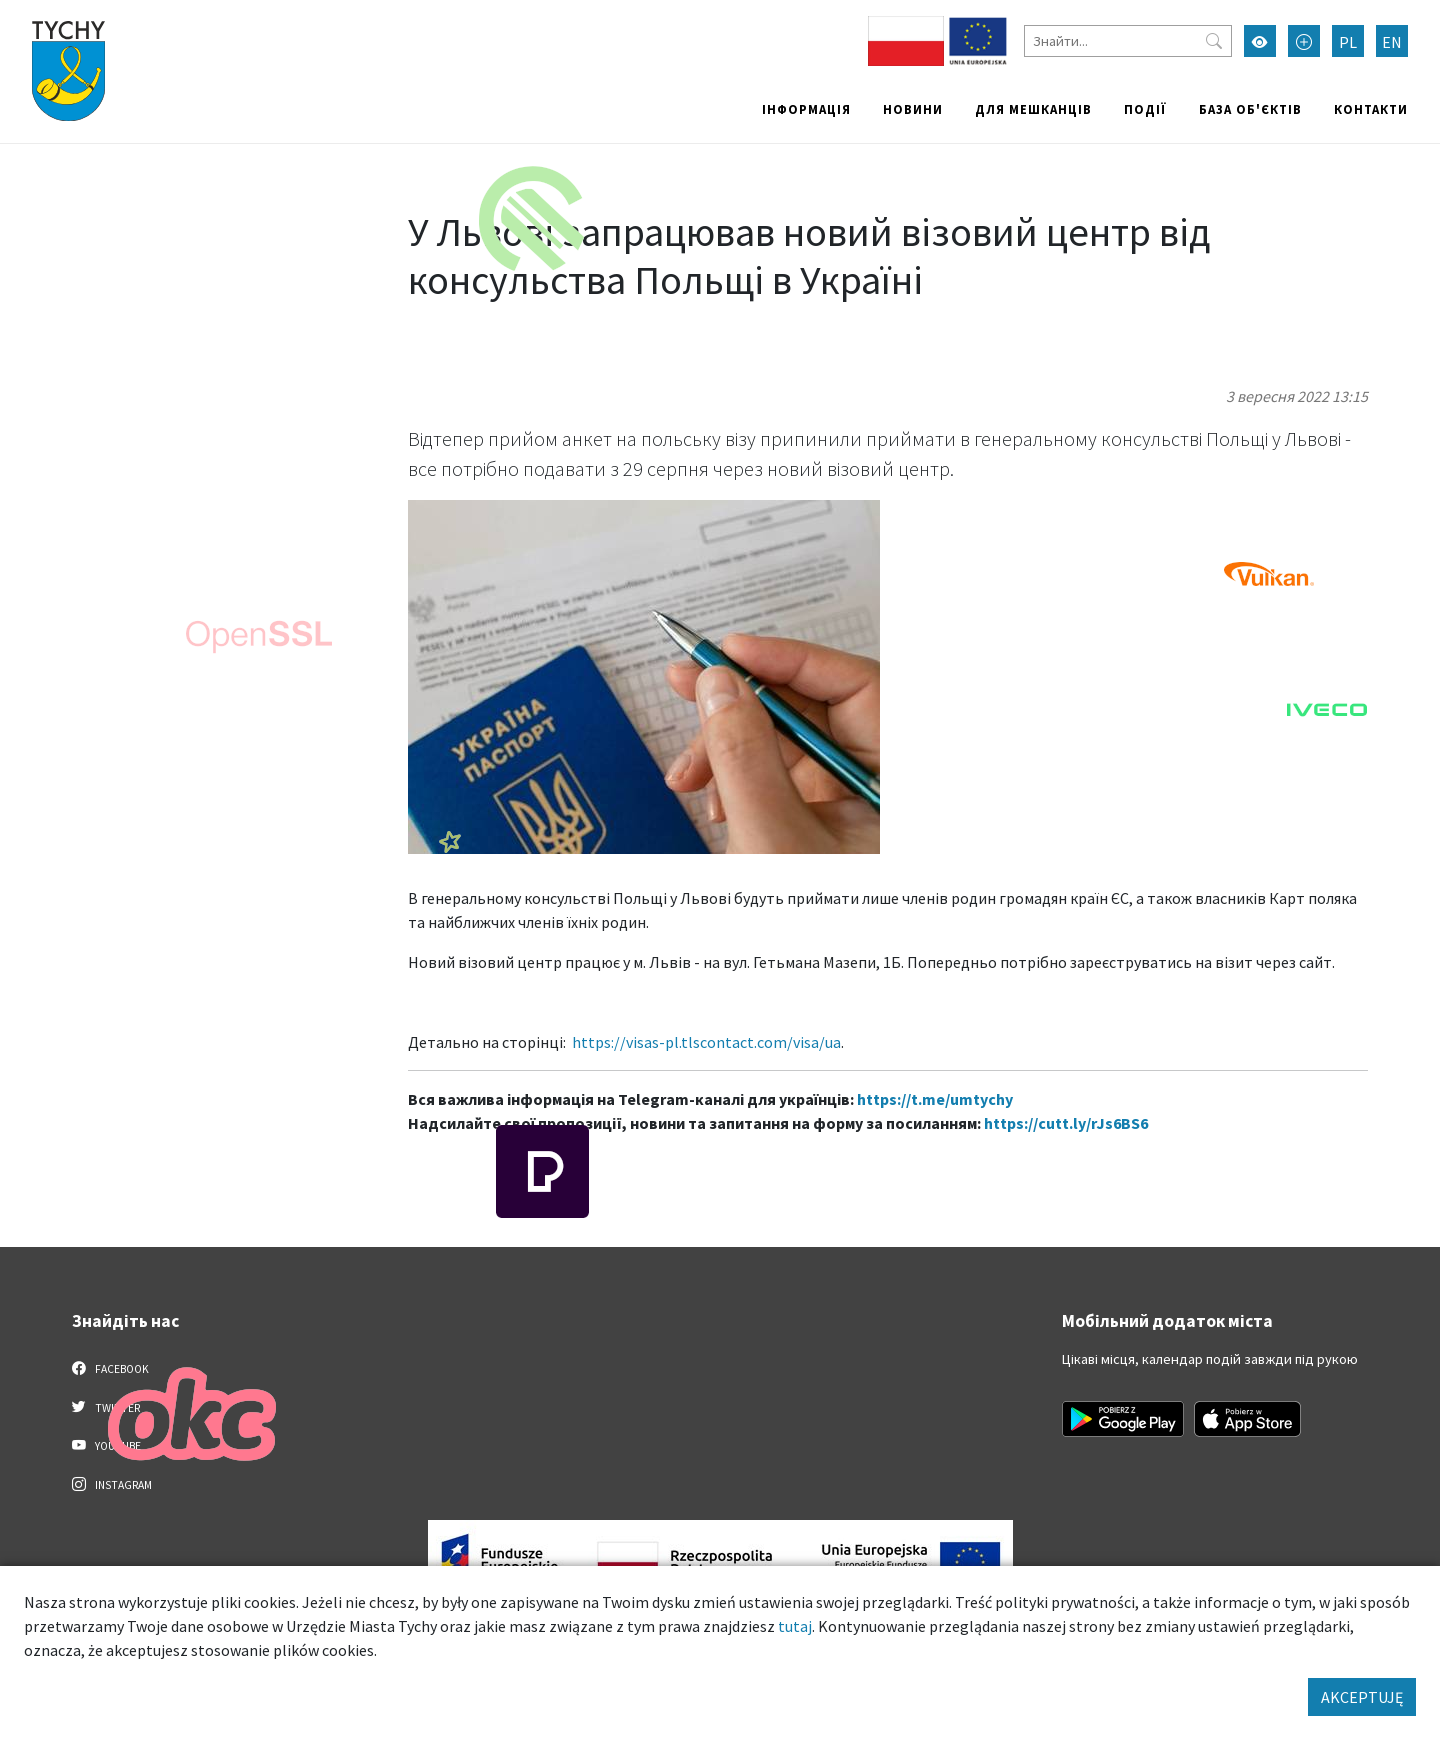 Image resolution: width=1440 pixels, height=1740 pixels. What do you see at coordinates (531, 218) in the screenshot?
I see `autocannon HTTP benchmarking tool logo` at bounding box center [531, 218].